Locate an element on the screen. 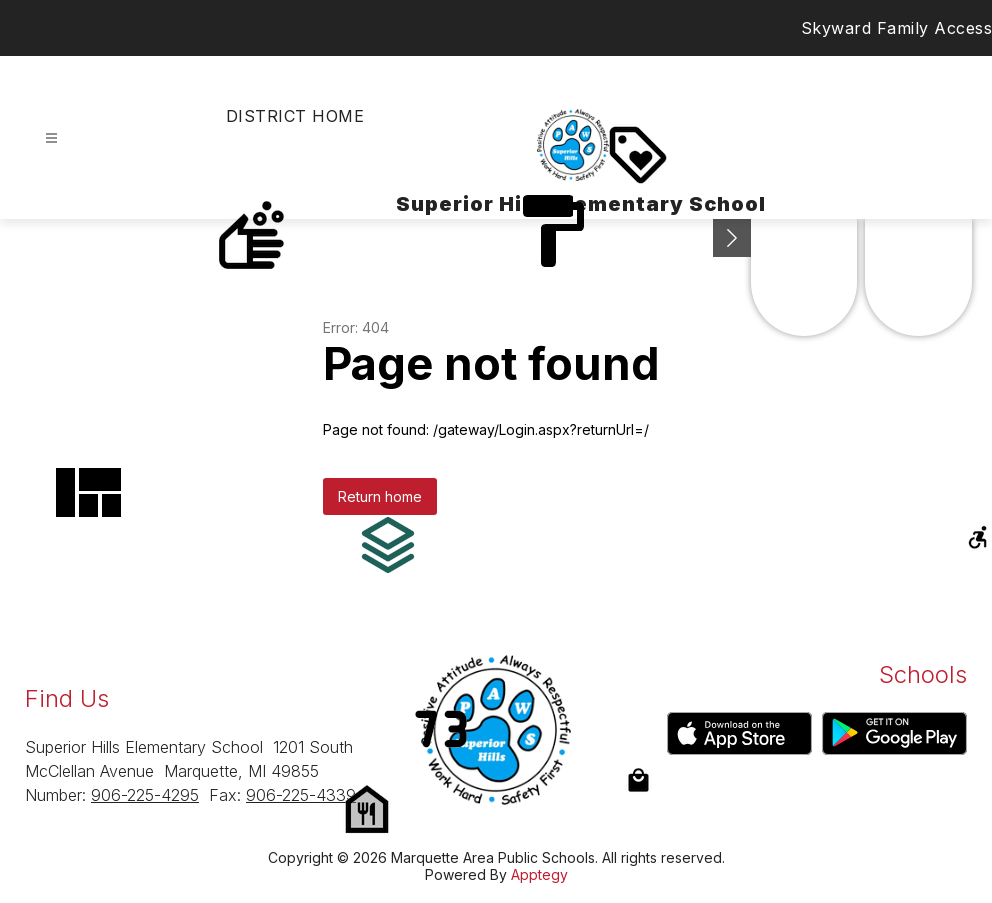  open shopping or store section is located at coordinates (638, 780).